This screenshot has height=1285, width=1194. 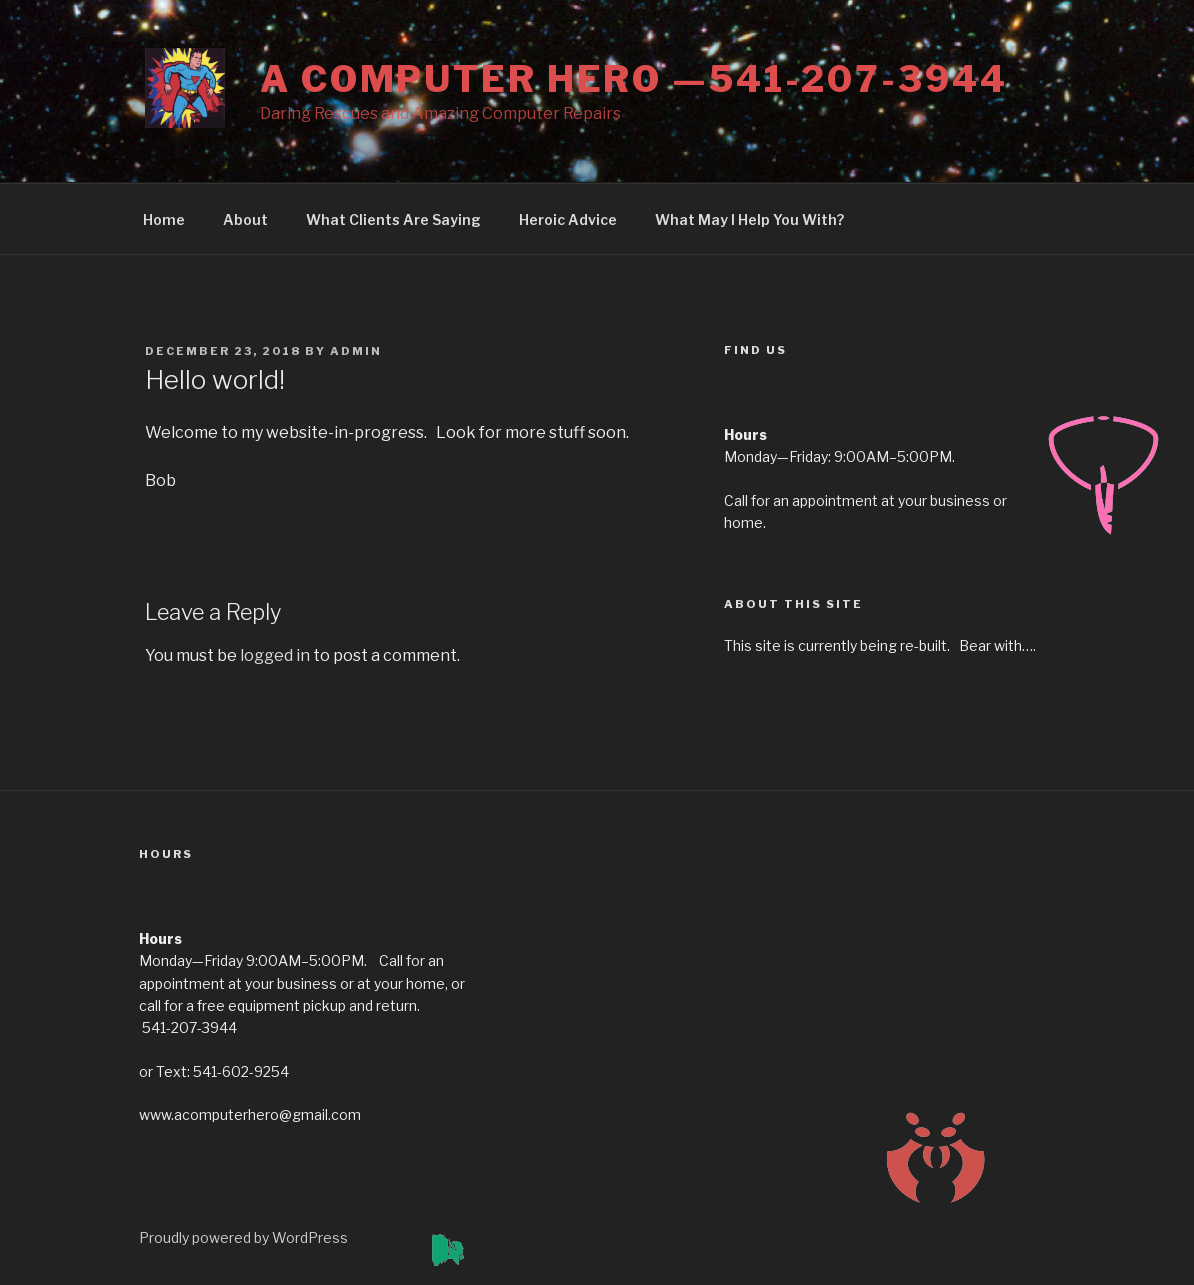 I want to click on represents a buffalo or bison in a game context, so click(x=448, y=1250).